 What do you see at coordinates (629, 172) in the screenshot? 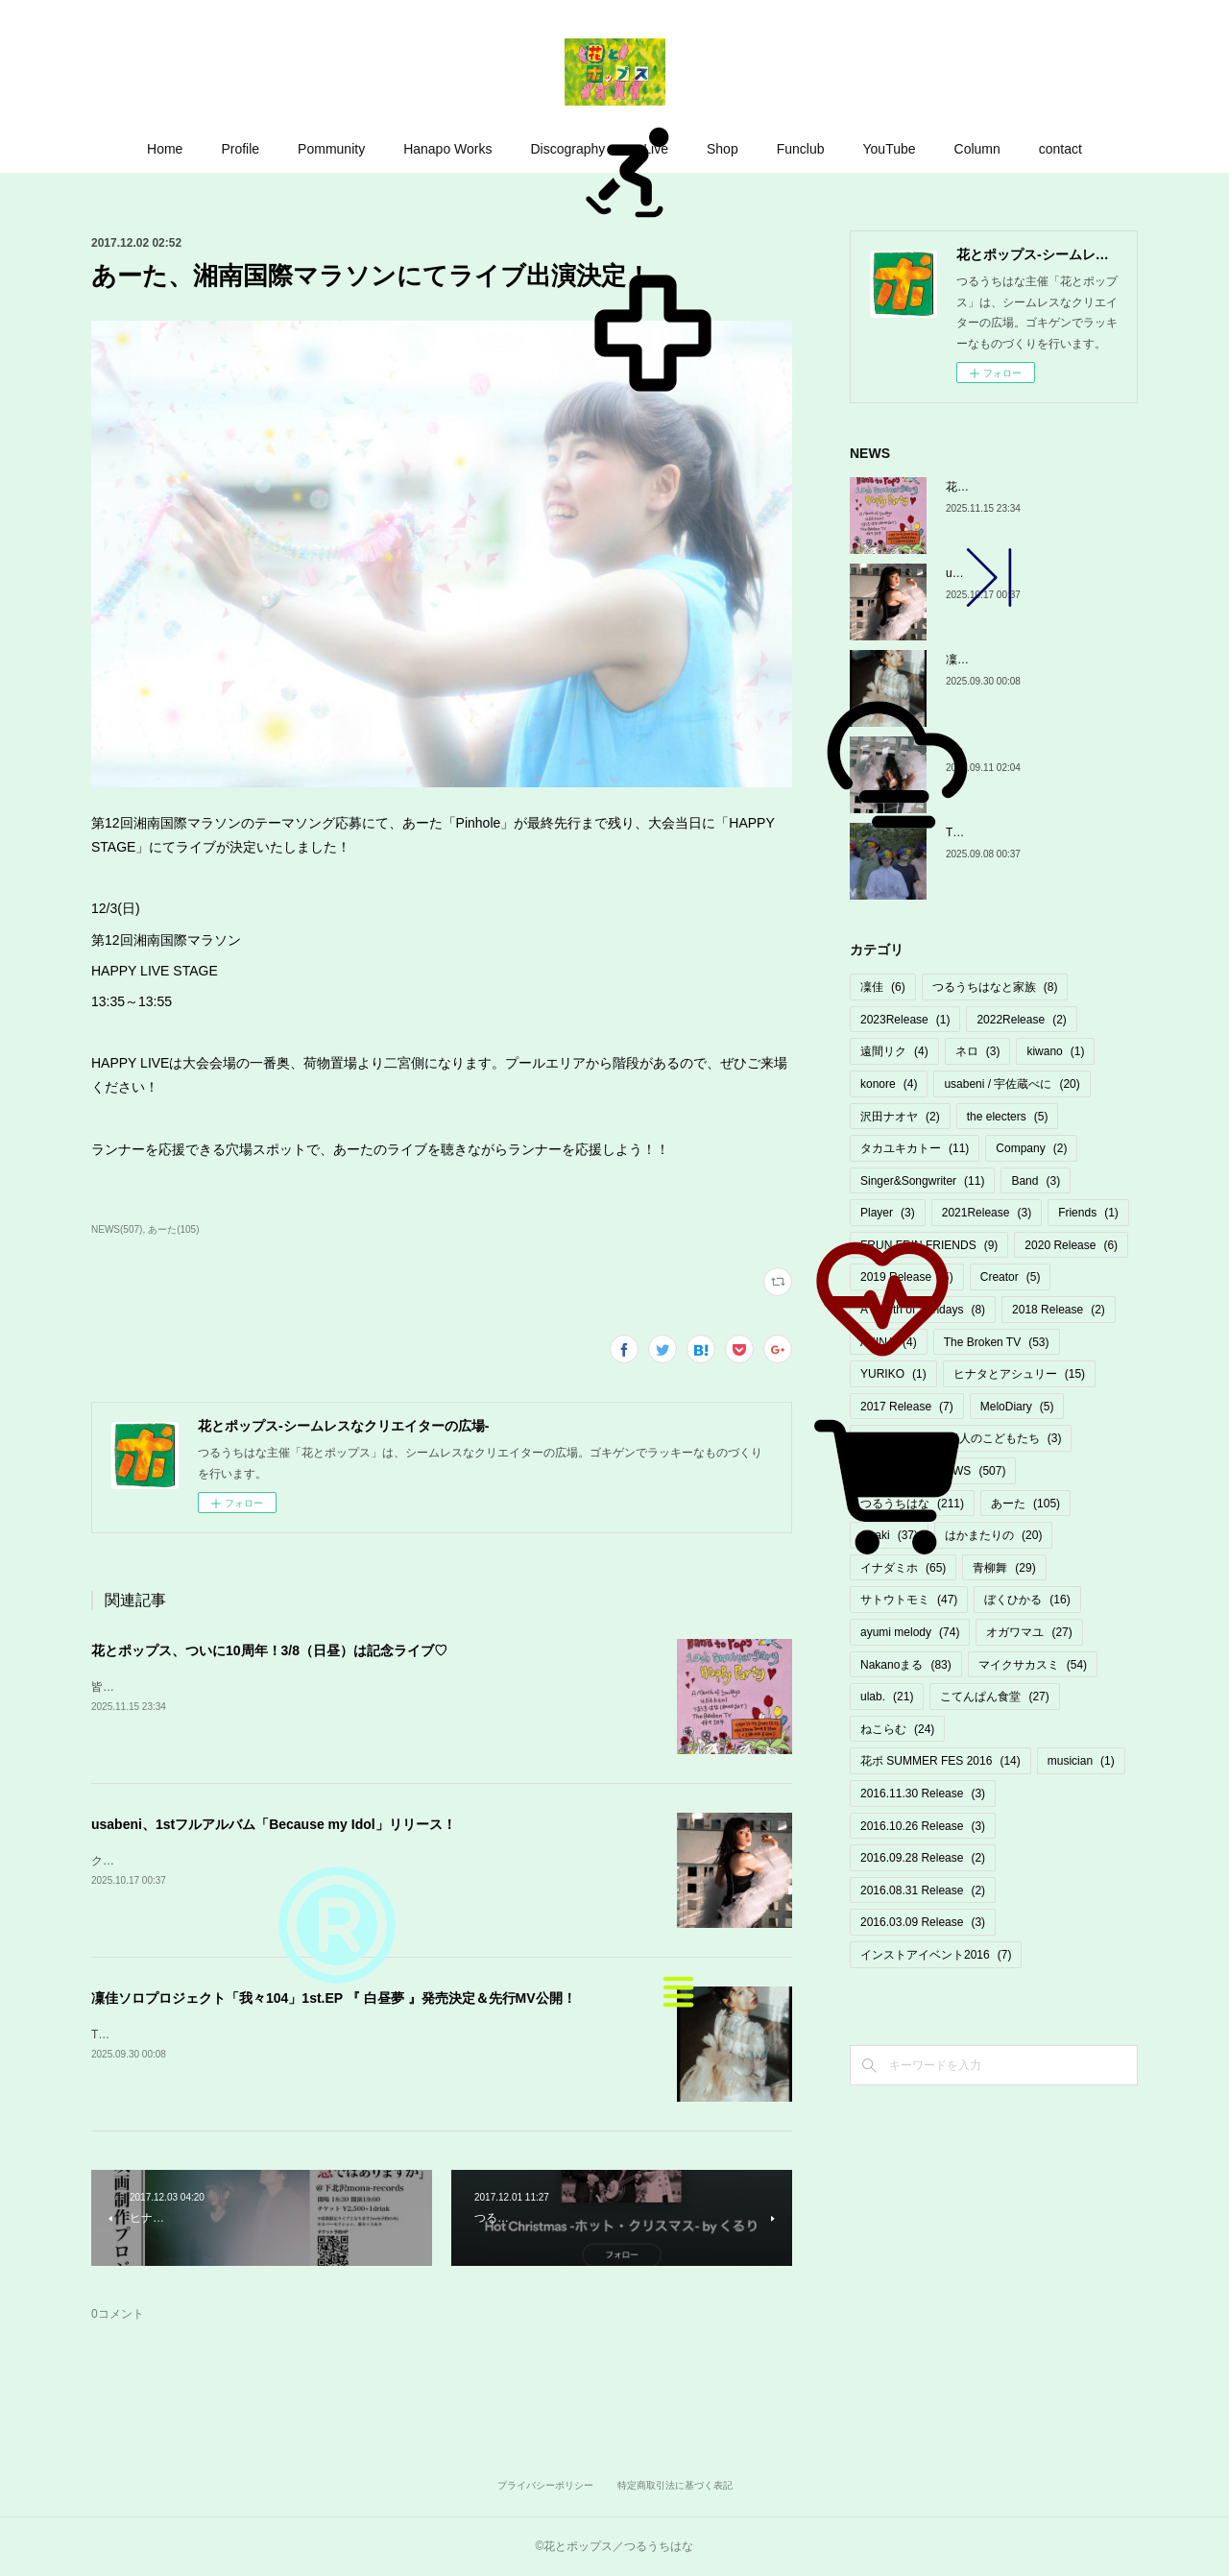
I see `indicates ice skating or winter sports activity` at bounding box center [629, 172].